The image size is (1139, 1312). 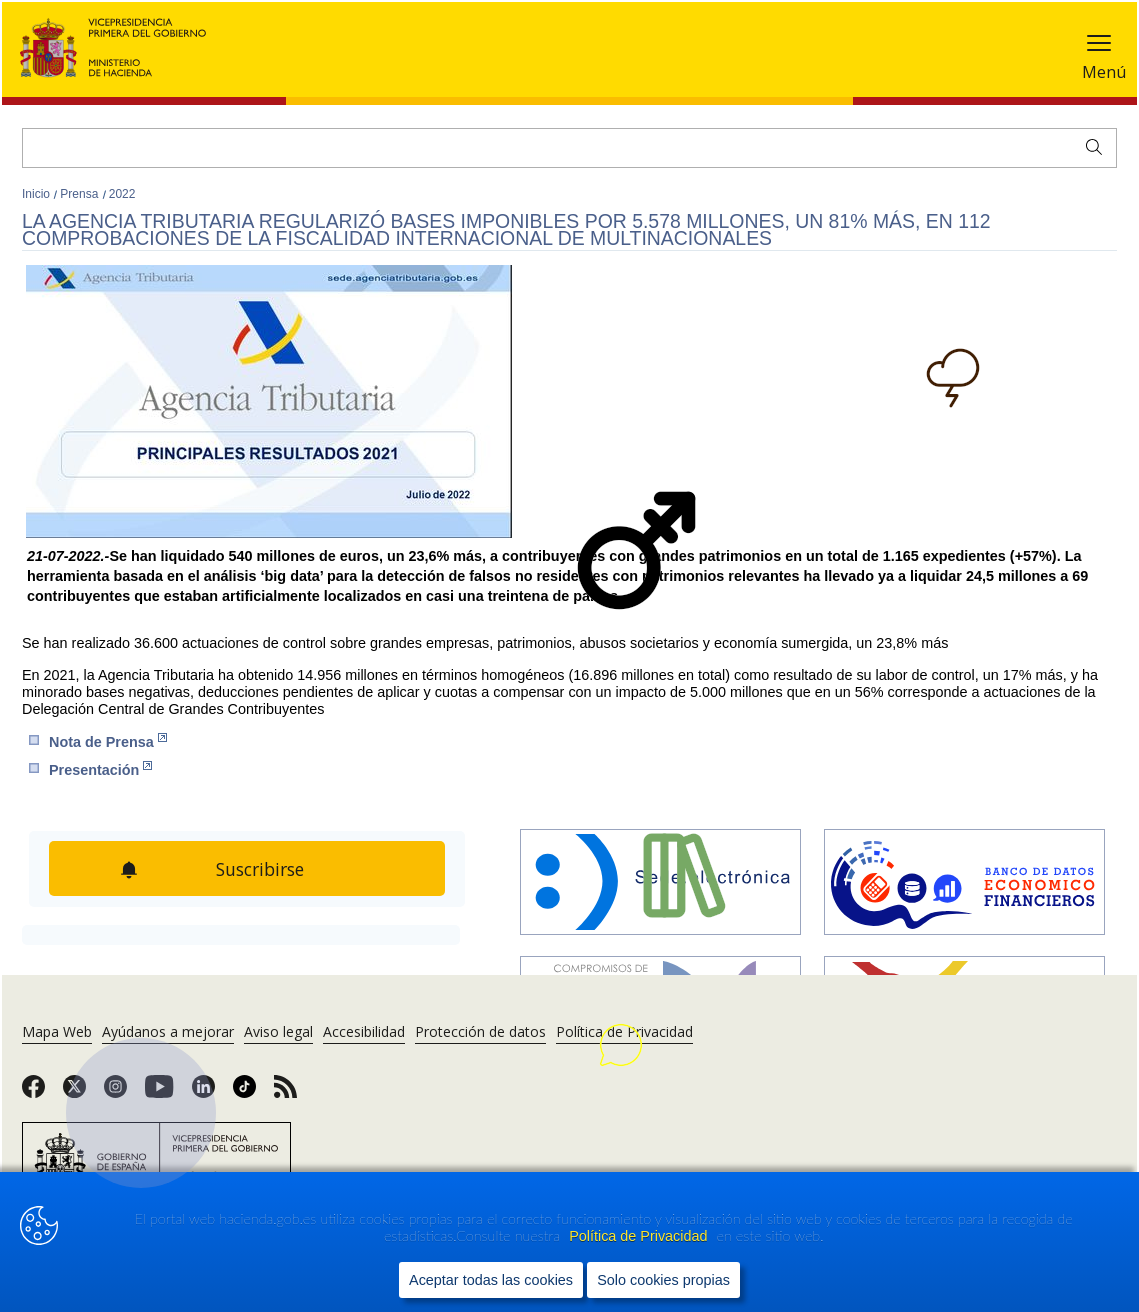 What do you see at coordinates (621, 1045) in the screenshot?
I see `open chat or messaging` at bounding box center [621, 1045].